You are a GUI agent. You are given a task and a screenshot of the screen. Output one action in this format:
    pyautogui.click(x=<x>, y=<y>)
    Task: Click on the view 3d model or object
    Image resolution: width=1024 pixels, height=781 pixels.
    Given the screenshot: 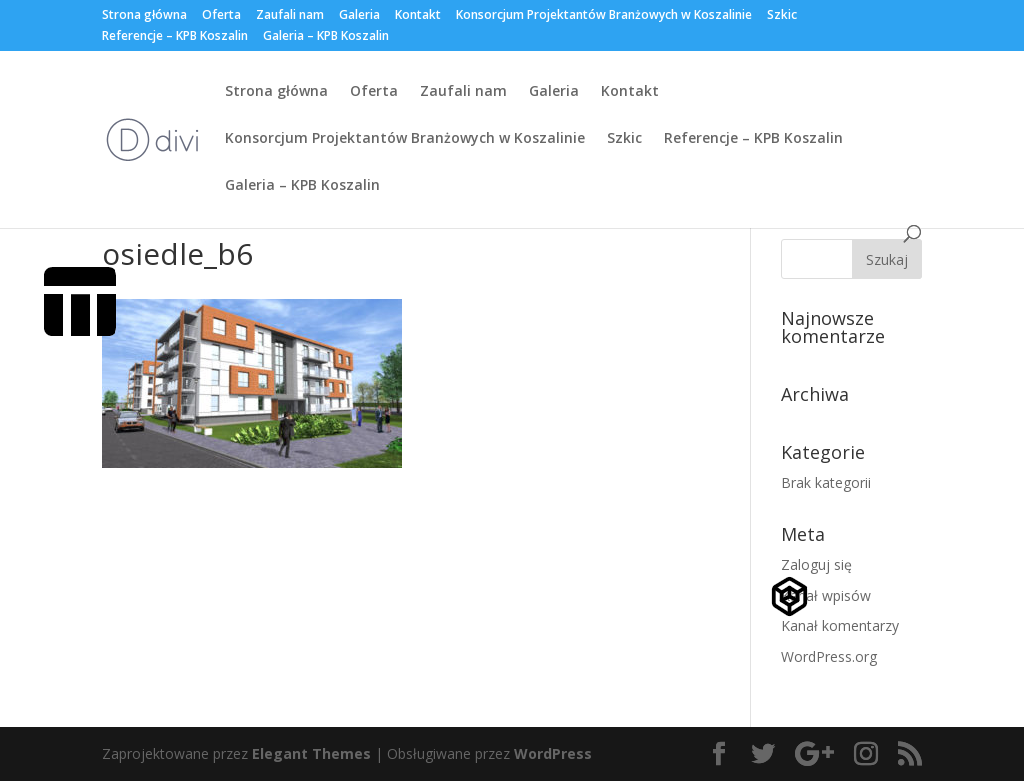 What is the action you would take?
    pyautogui.click(x=789, y=596)
    